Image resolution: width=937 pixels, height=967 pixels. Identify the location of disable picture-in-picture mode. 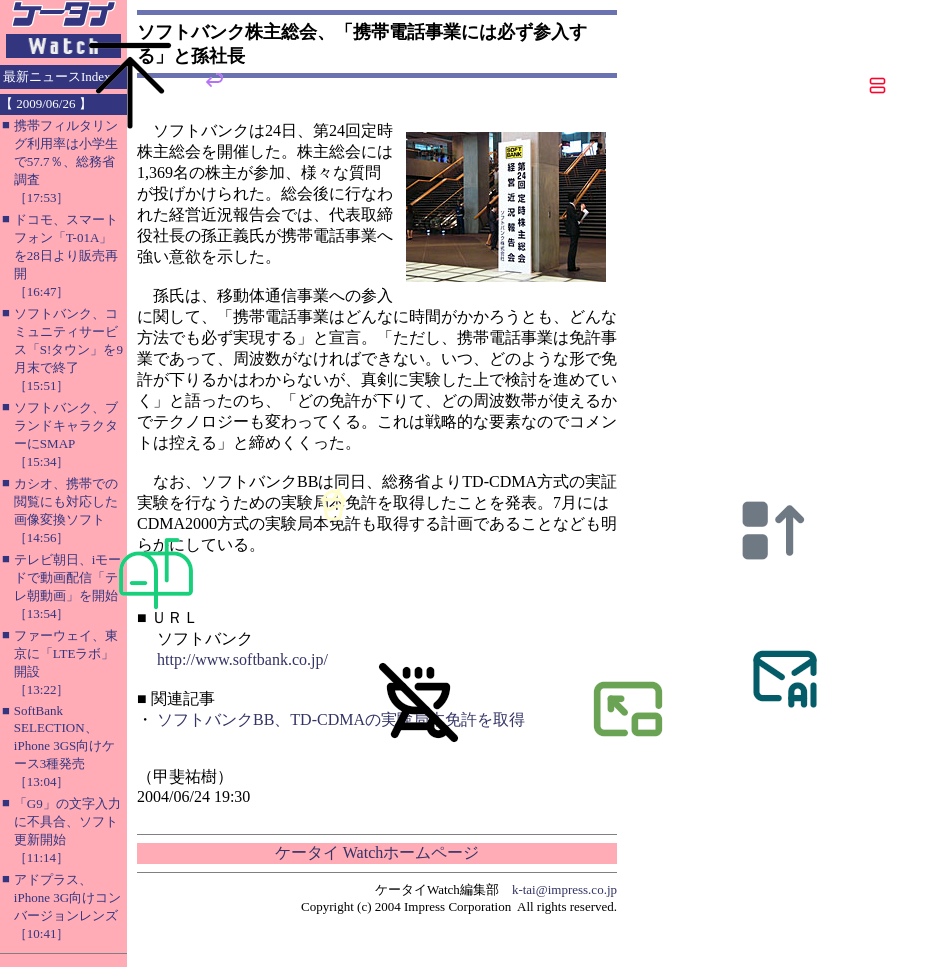
(628, 709).